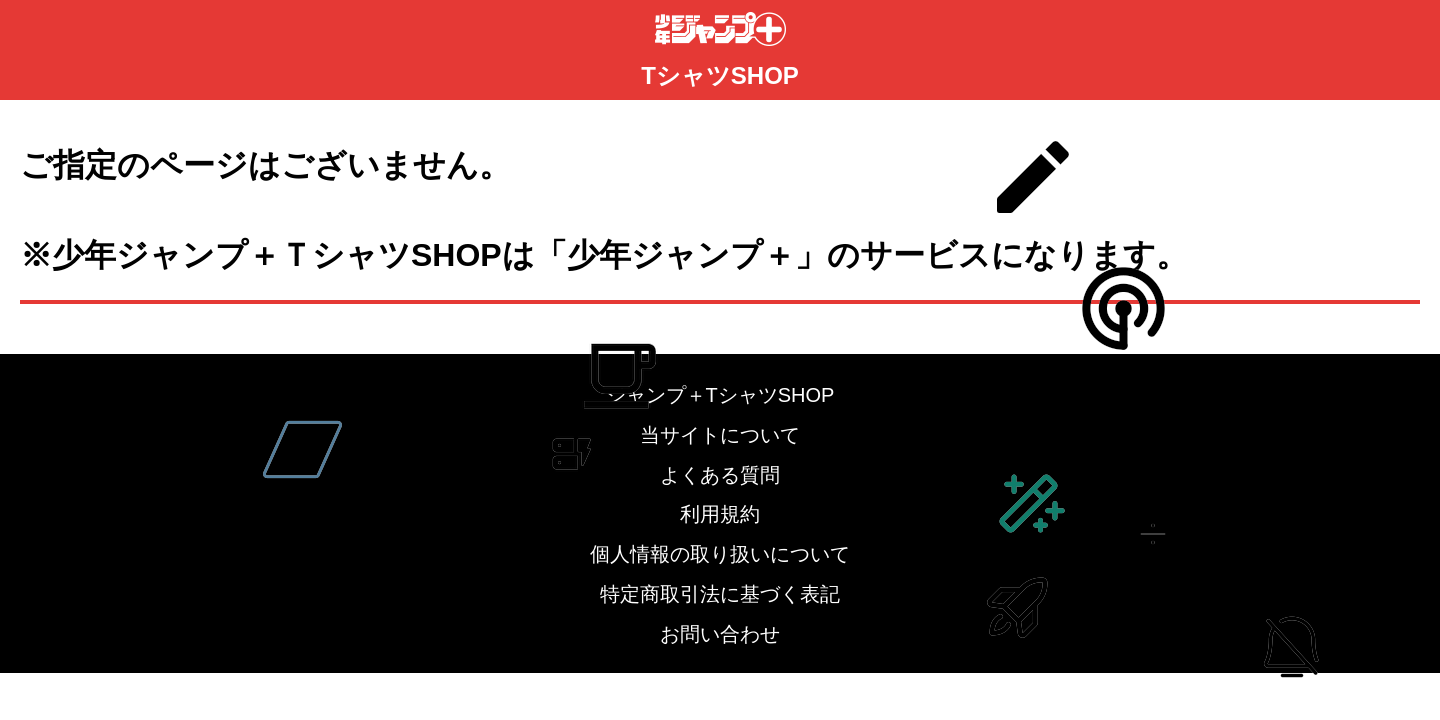 The image size is (1440, 720). I want to click on access radar or scanning functionality, so click(1123, 308).